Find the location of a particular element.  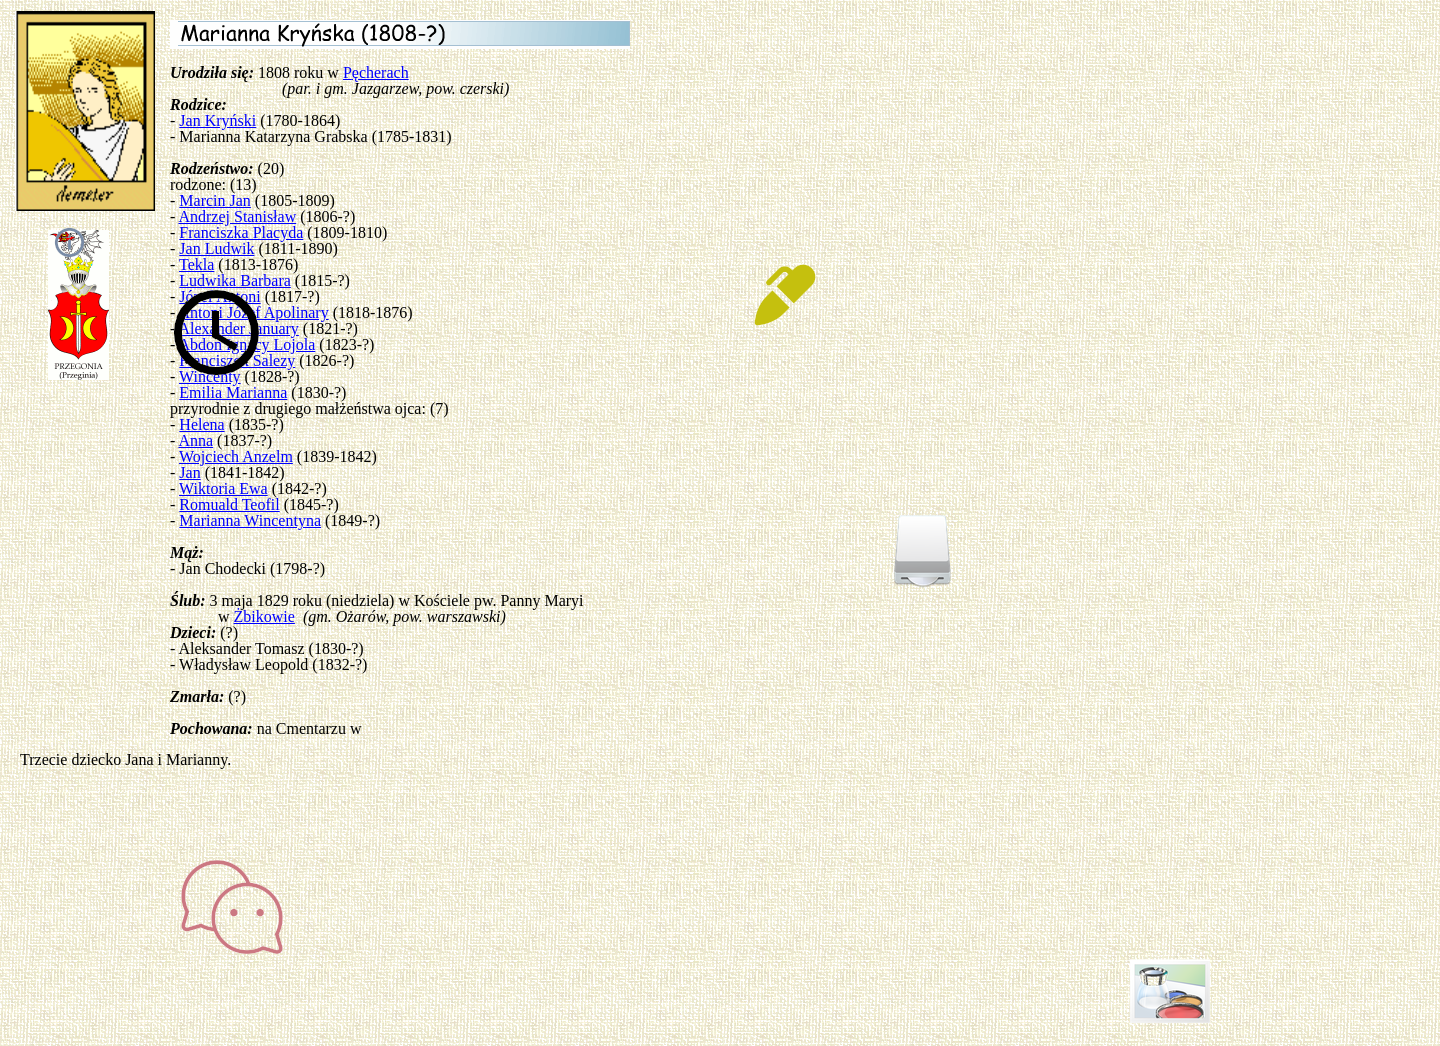

view photos or images is located at coordinates (1170, 983).